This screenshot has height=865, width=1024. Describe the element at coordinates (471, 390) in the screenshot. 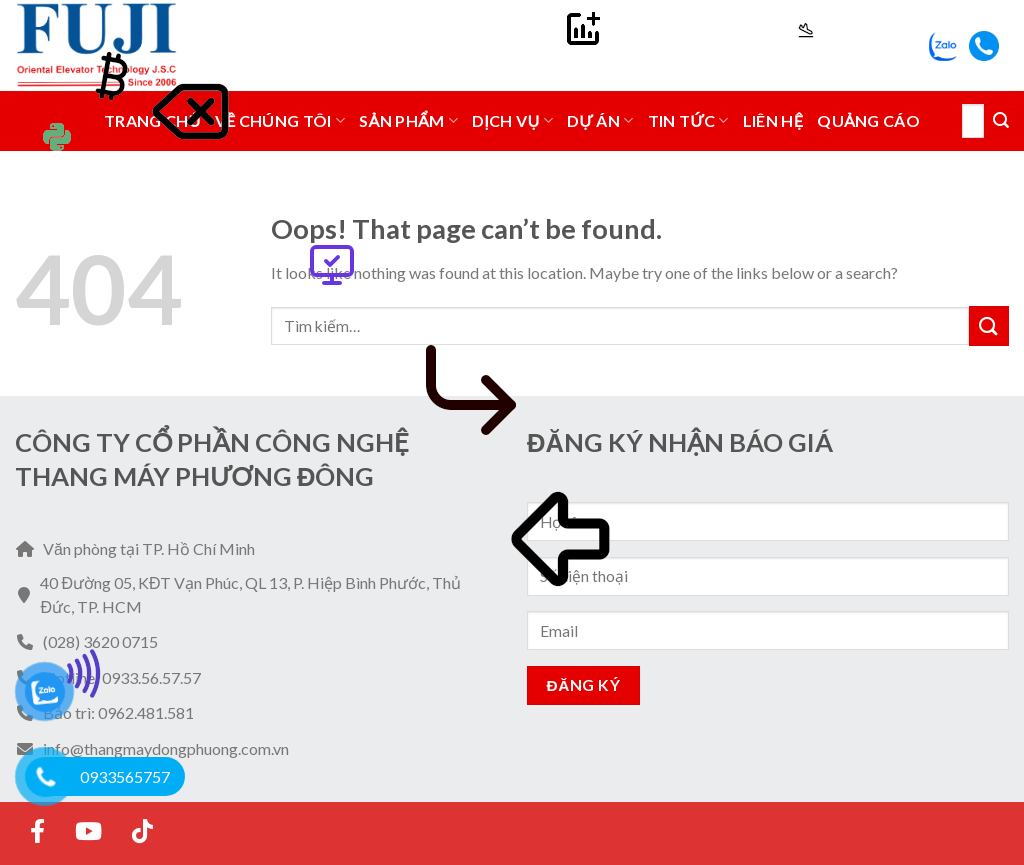

I see `reply to a message or thread` at that location.